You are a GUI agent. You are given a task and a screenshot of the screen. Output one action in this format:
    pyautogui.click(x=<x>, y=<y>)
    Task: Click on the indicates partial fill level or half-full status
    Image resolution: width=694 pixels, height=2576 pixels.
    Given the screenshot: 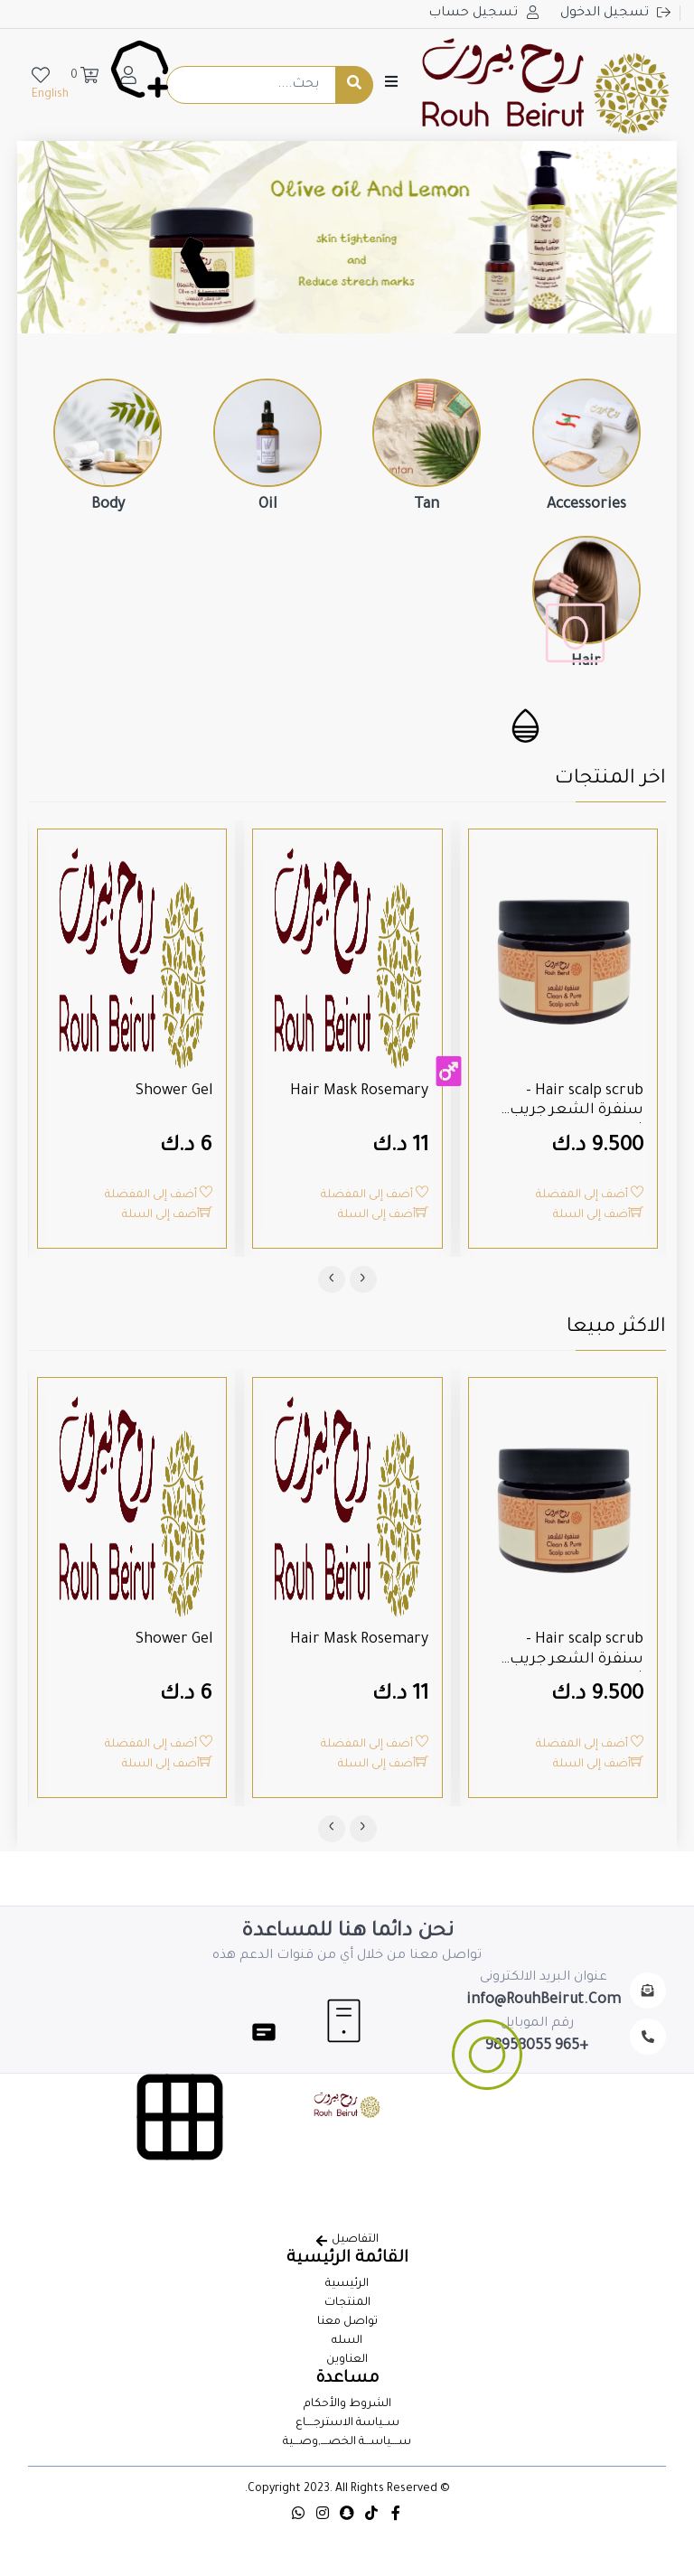 What is the action you would take?
    pyautogui.click(x=525, y=726)
    